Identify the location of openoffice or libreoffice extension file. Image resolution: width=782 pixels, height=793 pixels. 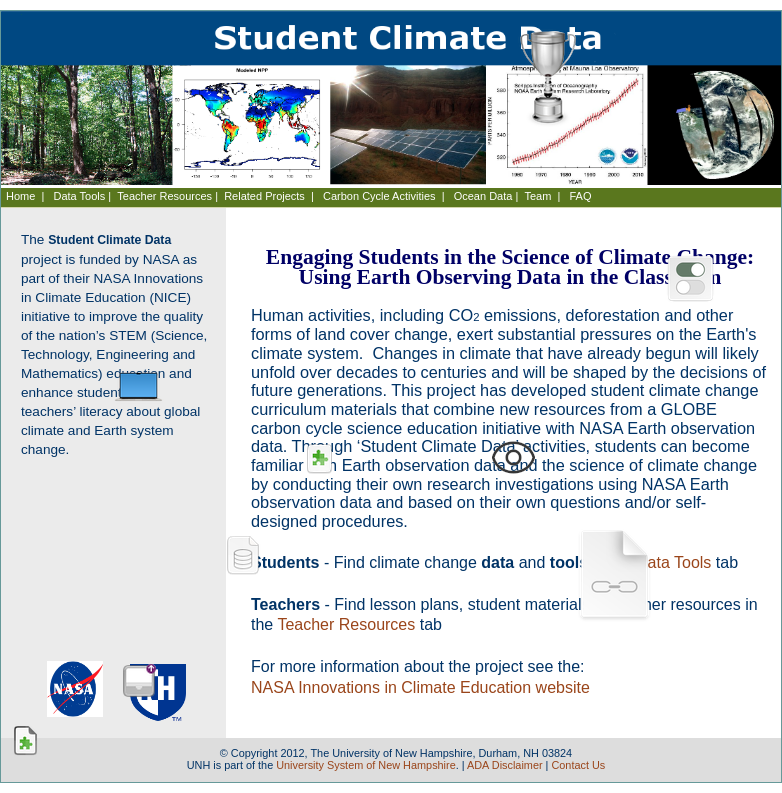
(25, 740).